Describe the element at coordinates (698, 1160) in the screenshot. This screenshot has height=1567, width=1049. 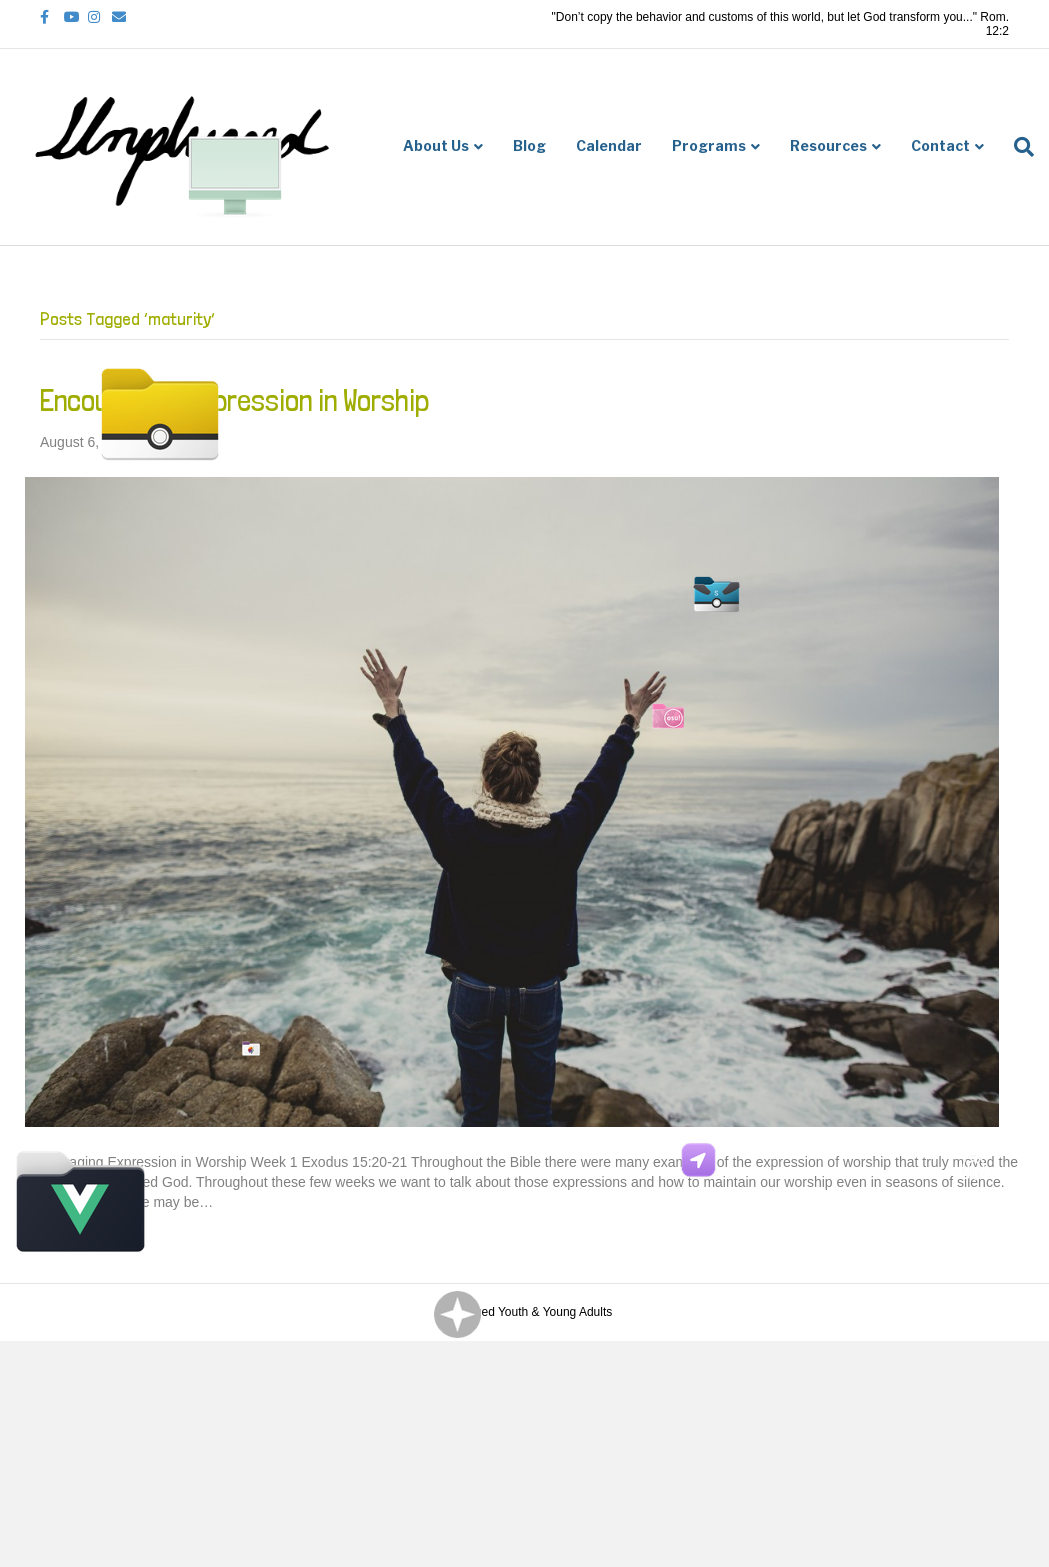
I see `access location privacy settings` at that location.